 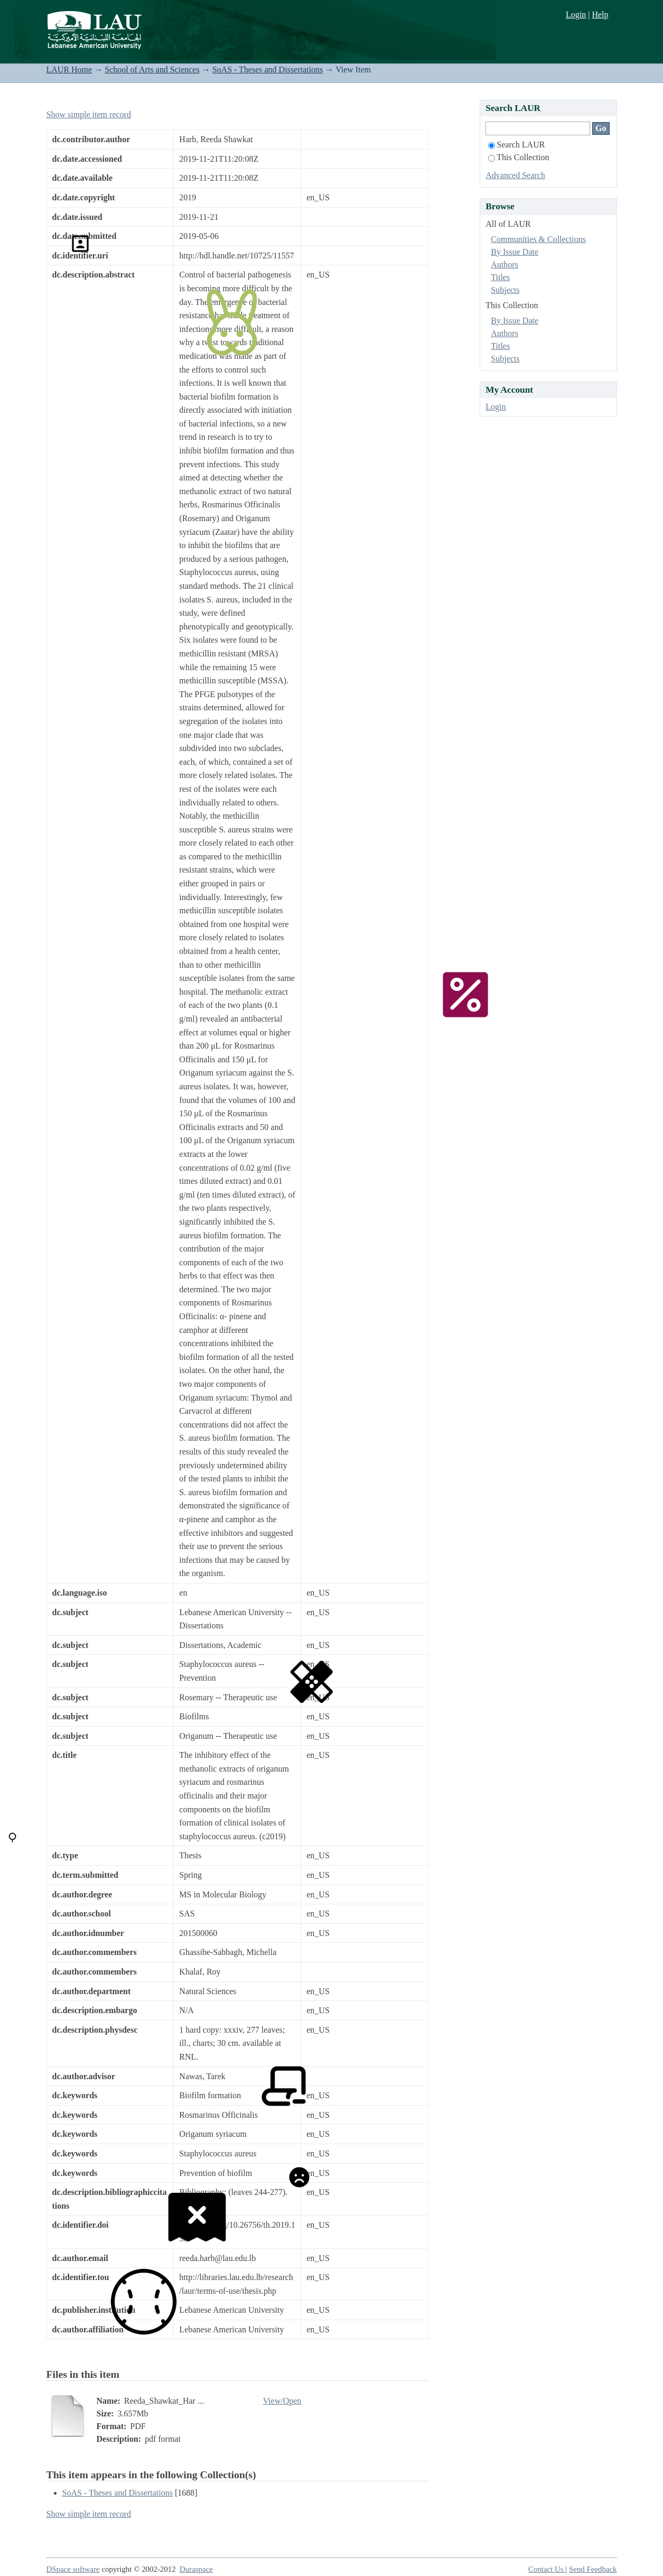 I want to click on view discount or promotional offer, so click(x=465, y=995).